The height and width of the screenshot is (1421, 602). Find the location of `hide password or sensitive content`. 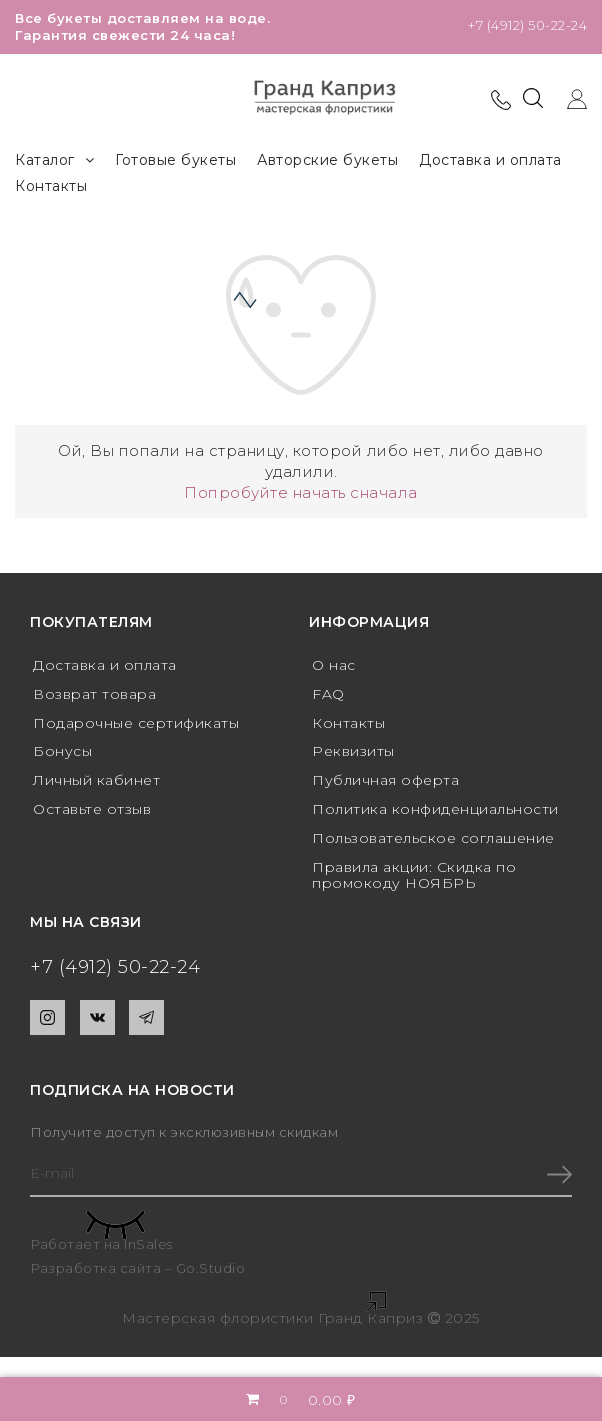

hide password or sensitive content is located at coordinates (115, 1219).